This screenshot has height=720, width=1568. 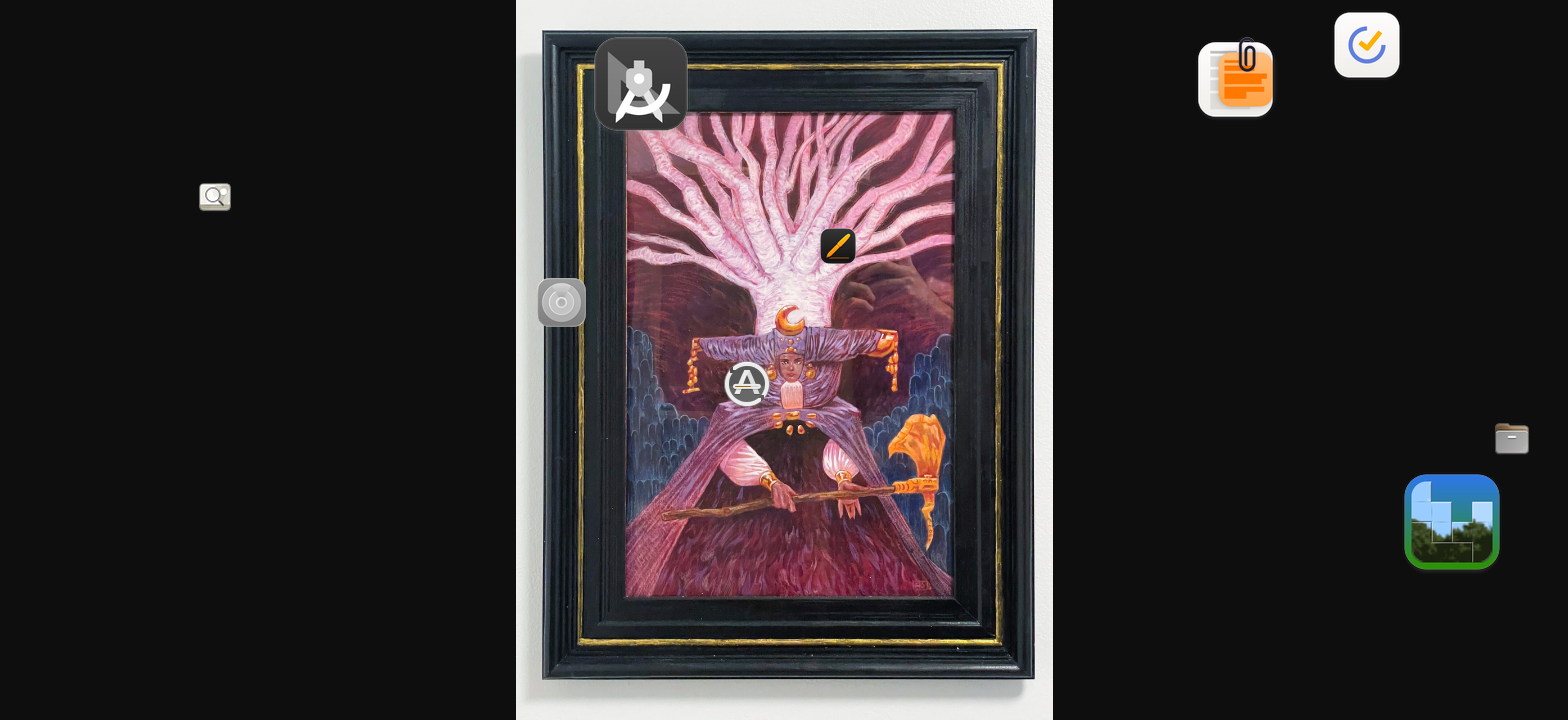 What do you see at coordinates (1367, 45) in the screenshot?
I see `open TickTick task manager app` at bounding box center [1367, 45].